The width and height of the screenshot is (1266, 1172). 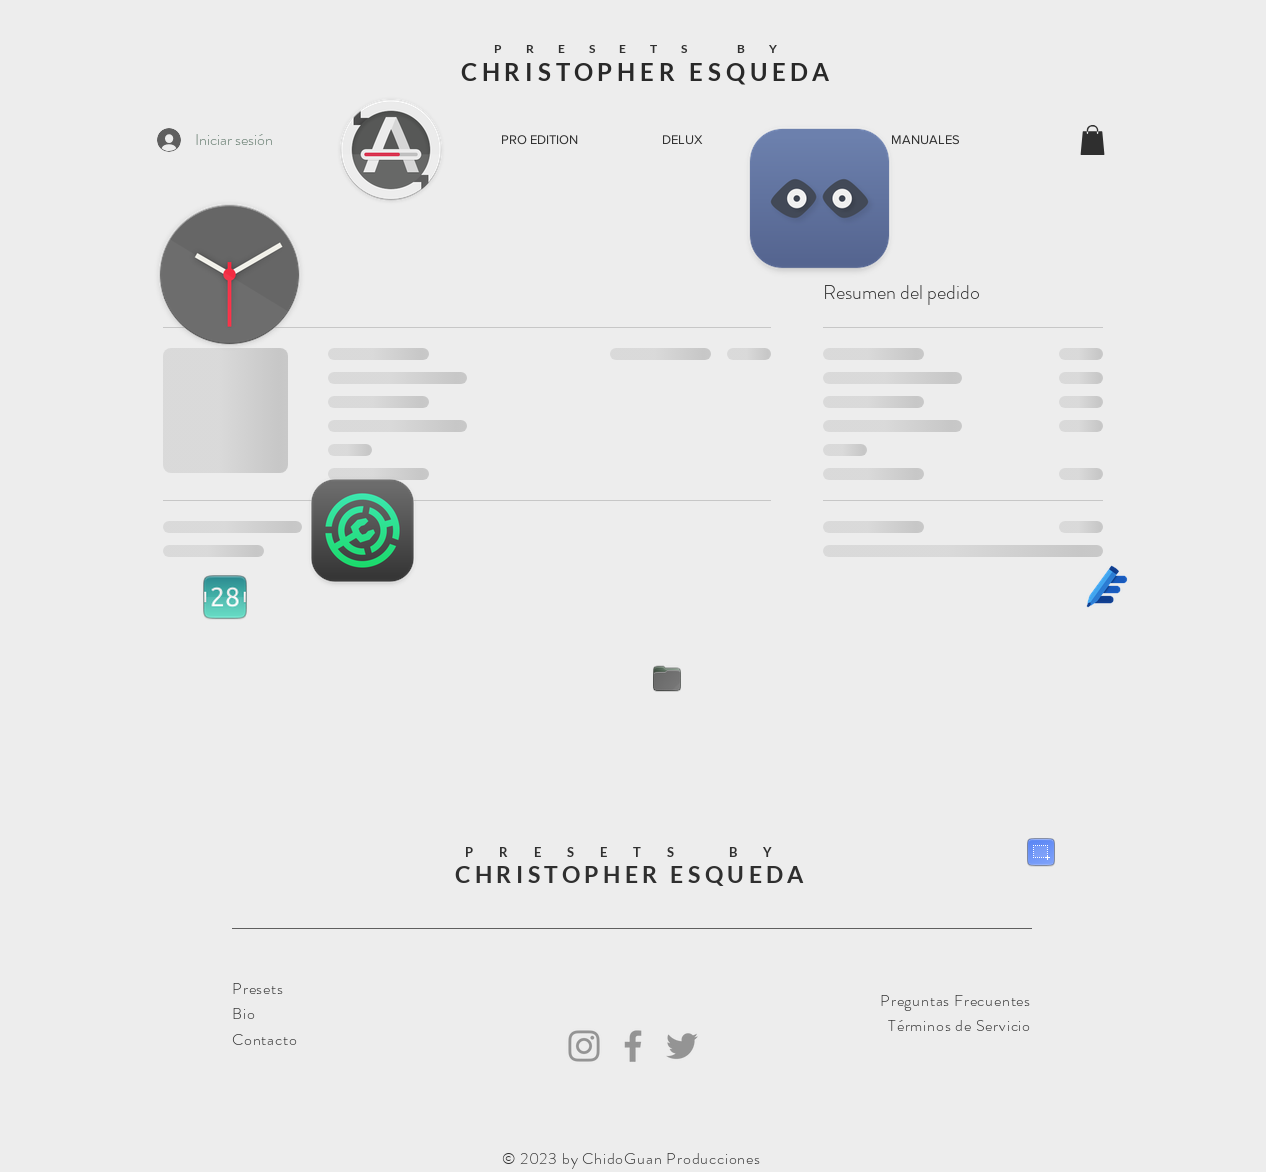 I want to click on take a screenshot, so click(x=1041, y=852).